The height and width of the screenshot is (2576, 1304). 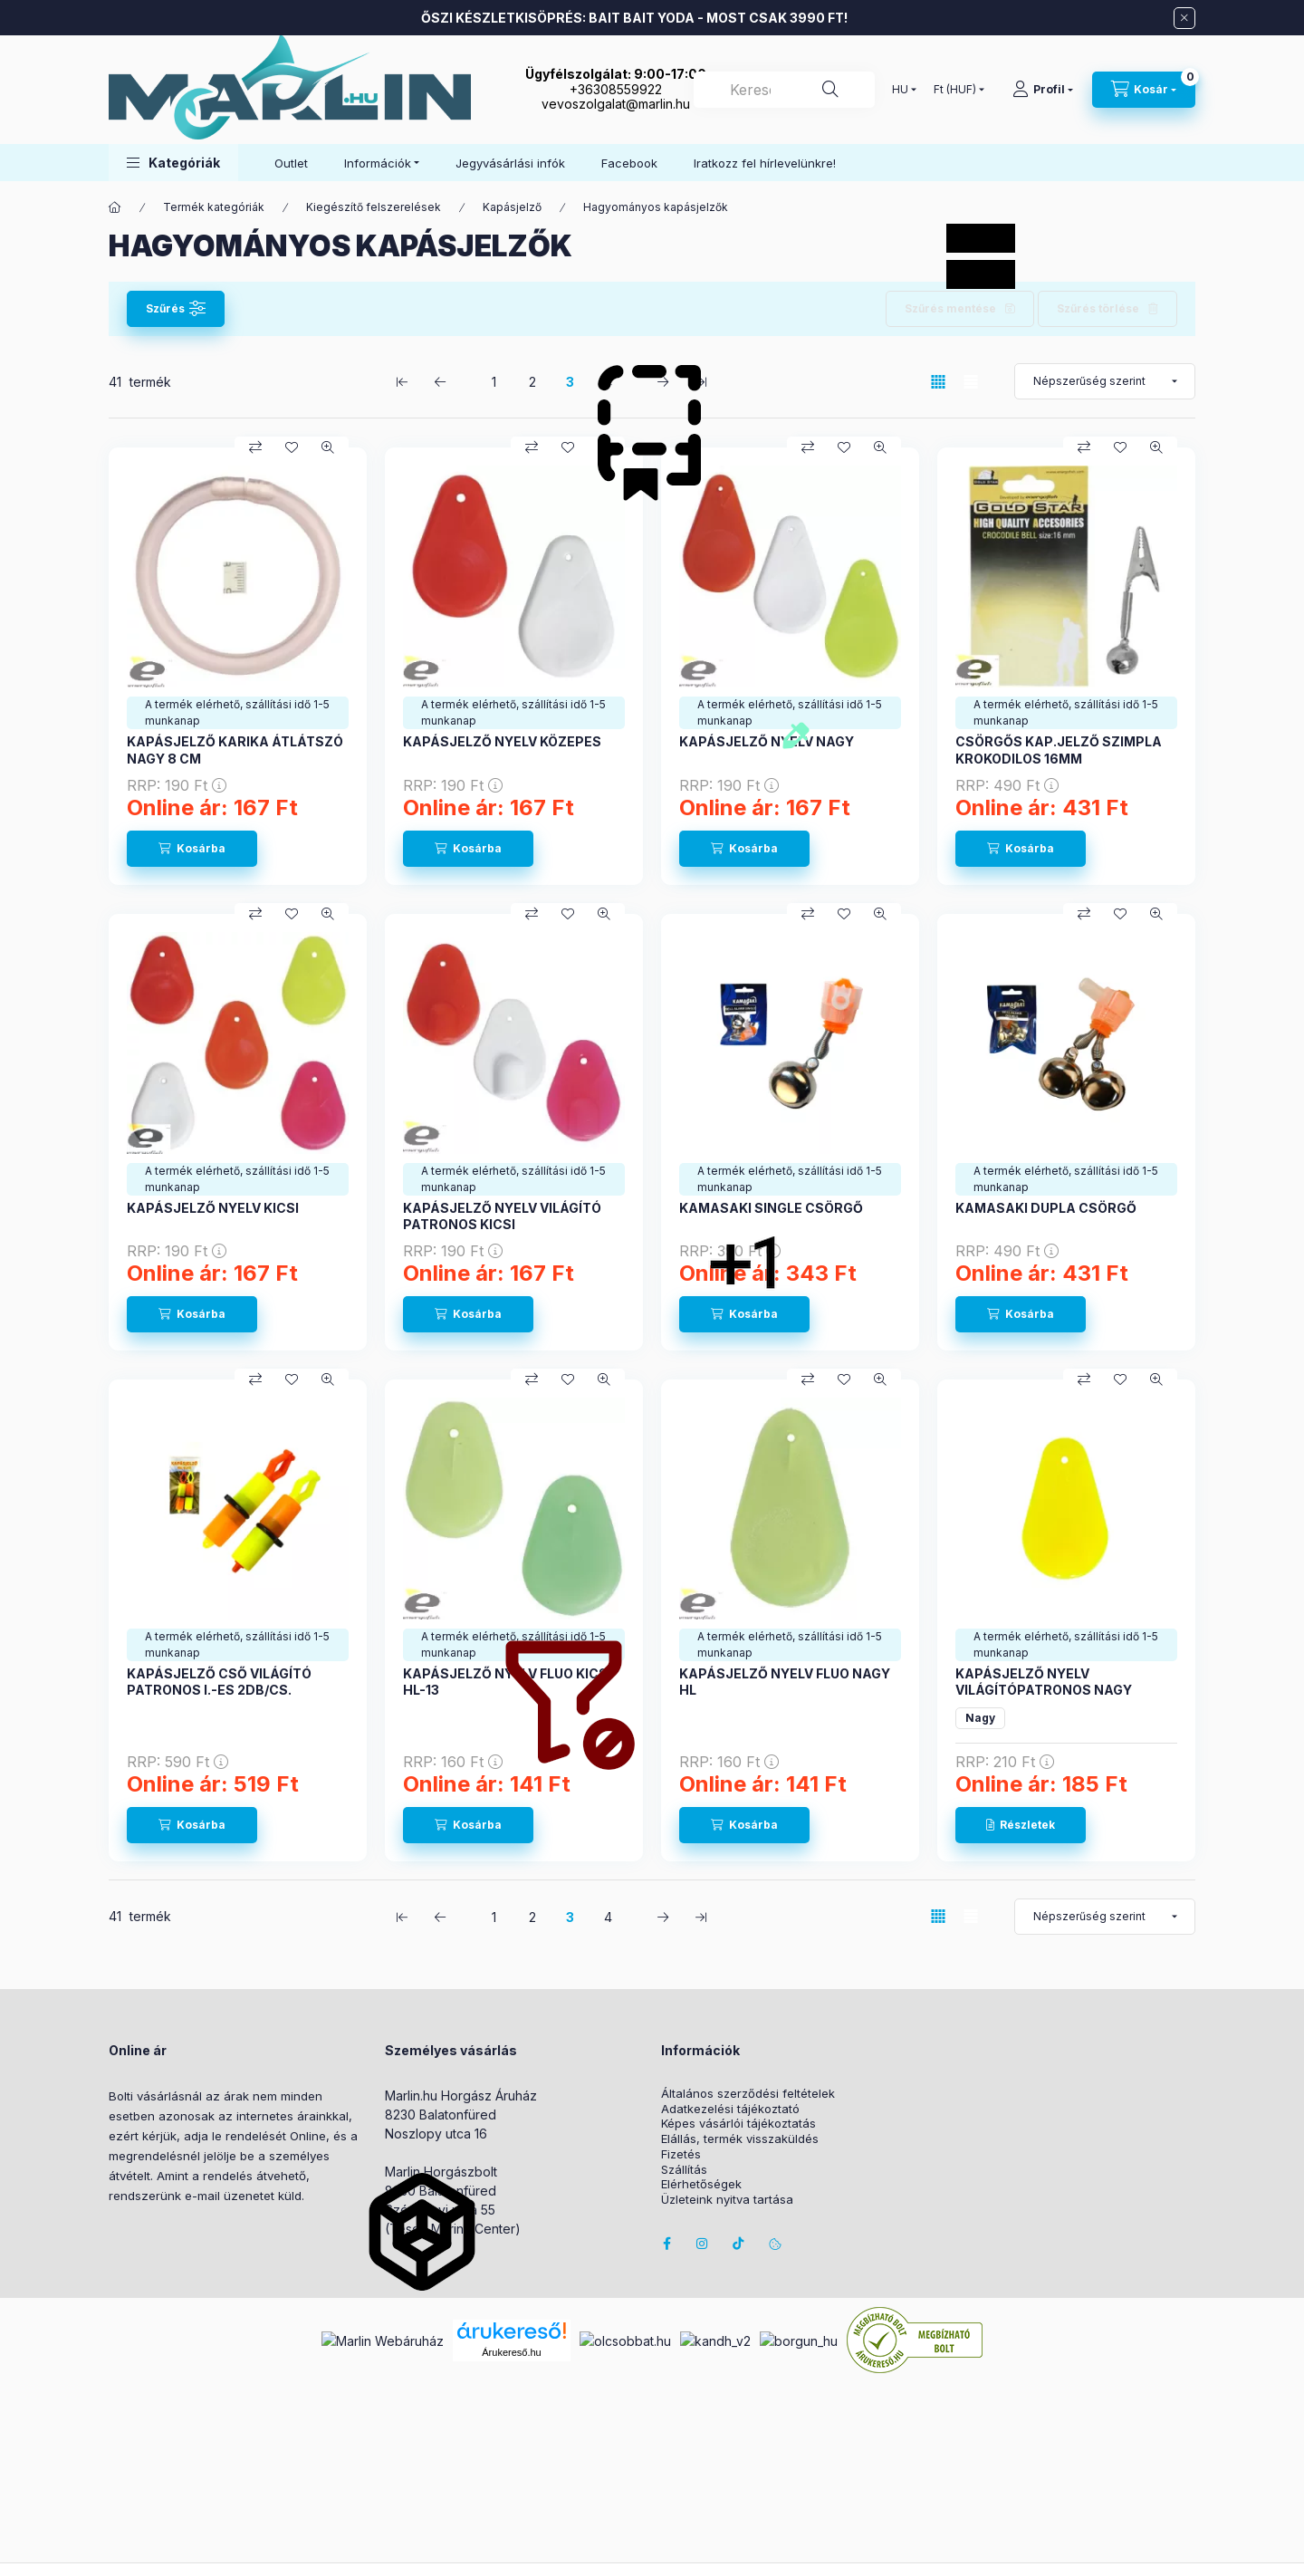 What do you see at coordinates (796, 735) in the screenshot?
I see `select a color from the canvas` at bounding box center [796, 735].